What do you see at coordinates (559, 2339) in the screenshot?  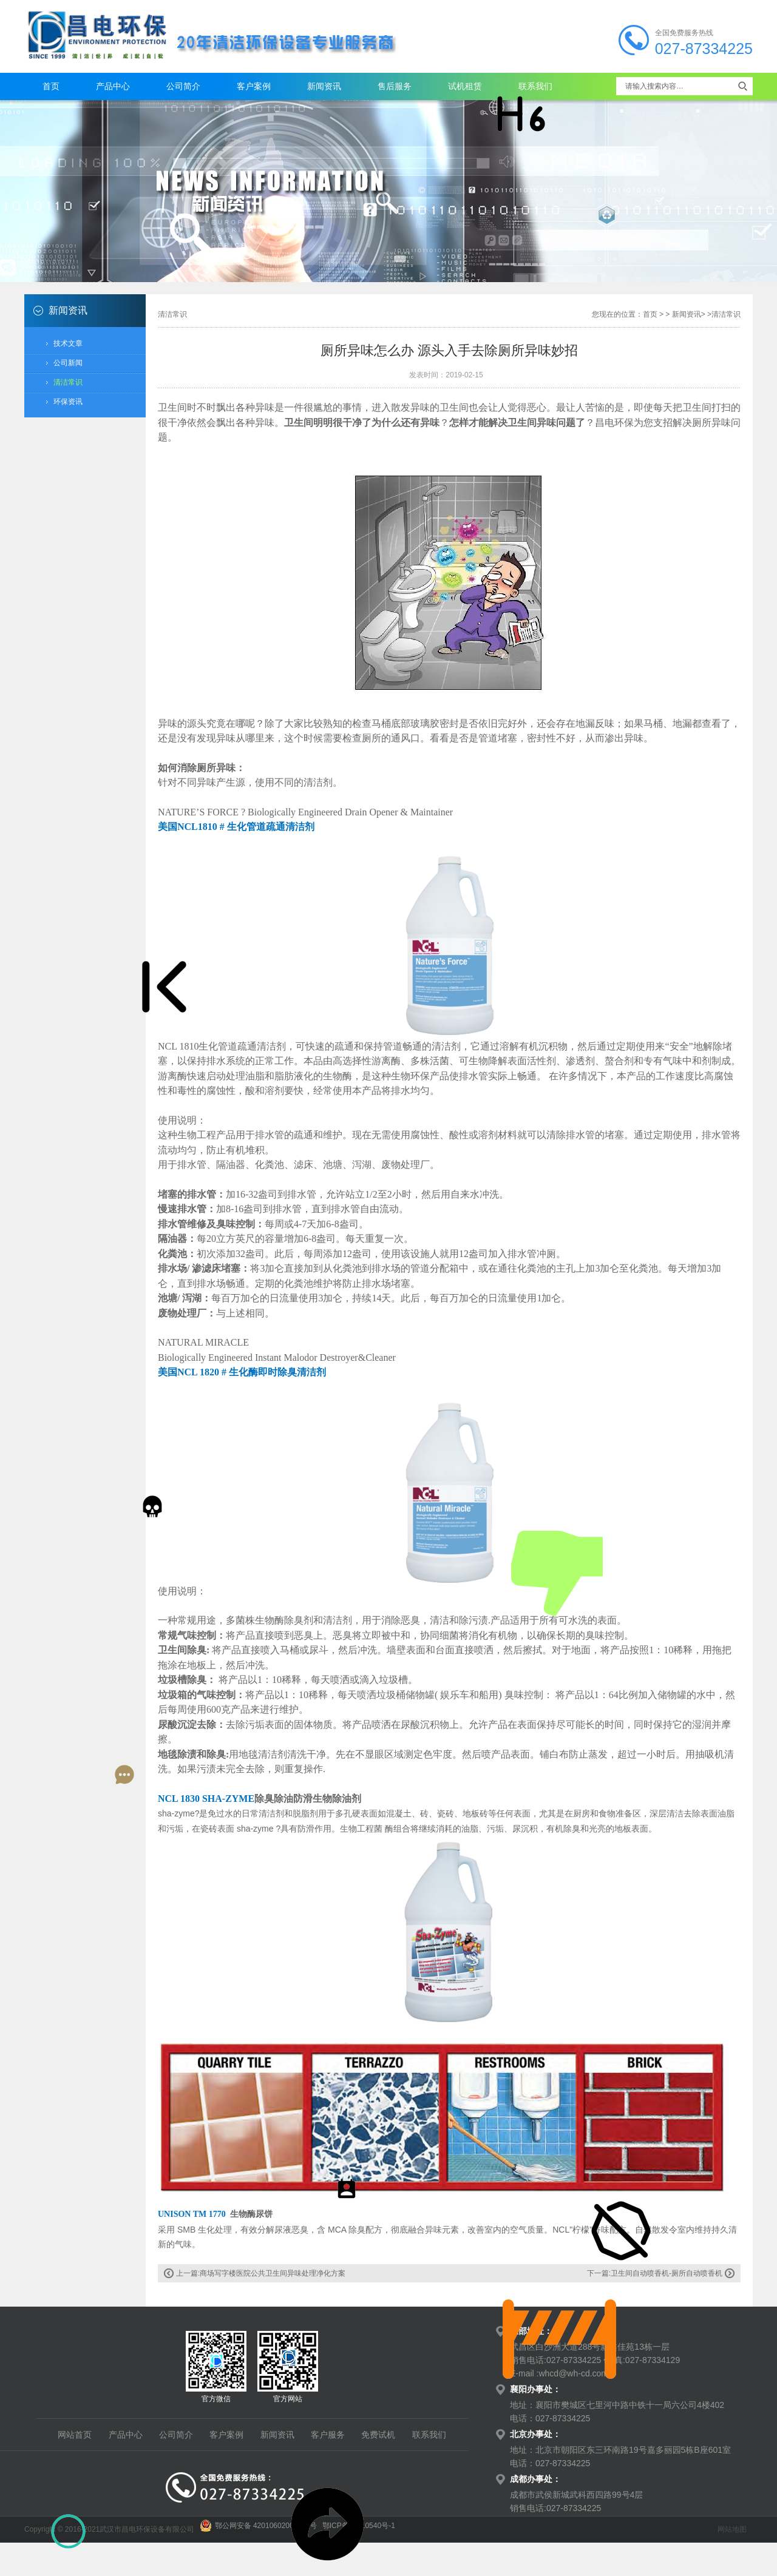 I see `indicates a road closure or blocked route` at bounding box center [559, 2339].